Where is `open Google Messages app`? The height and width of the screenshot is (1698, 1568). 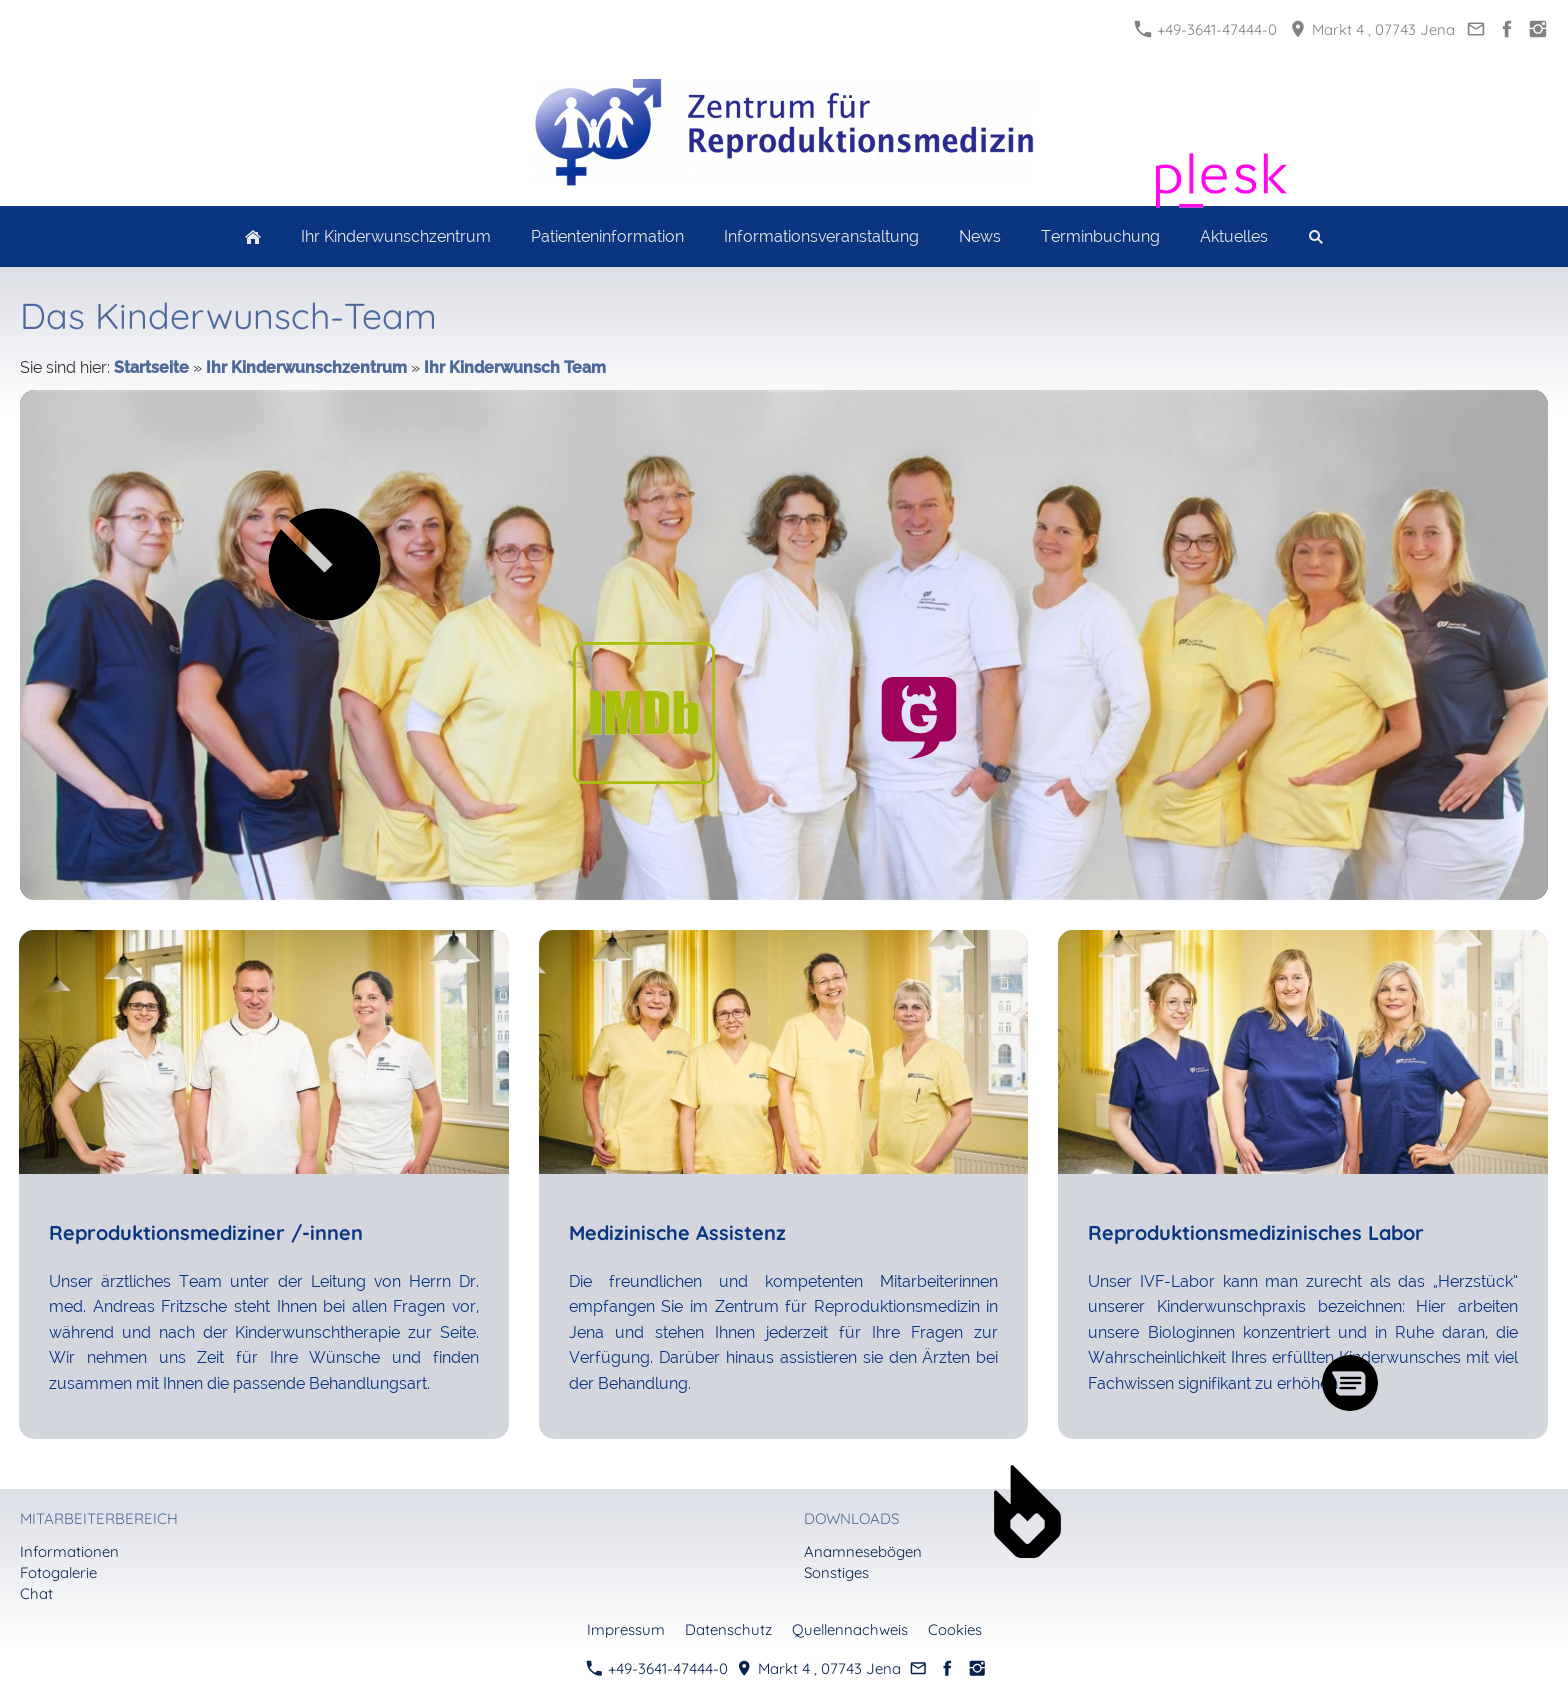 open Google Messages app is located at coordinates (1350, 1383).